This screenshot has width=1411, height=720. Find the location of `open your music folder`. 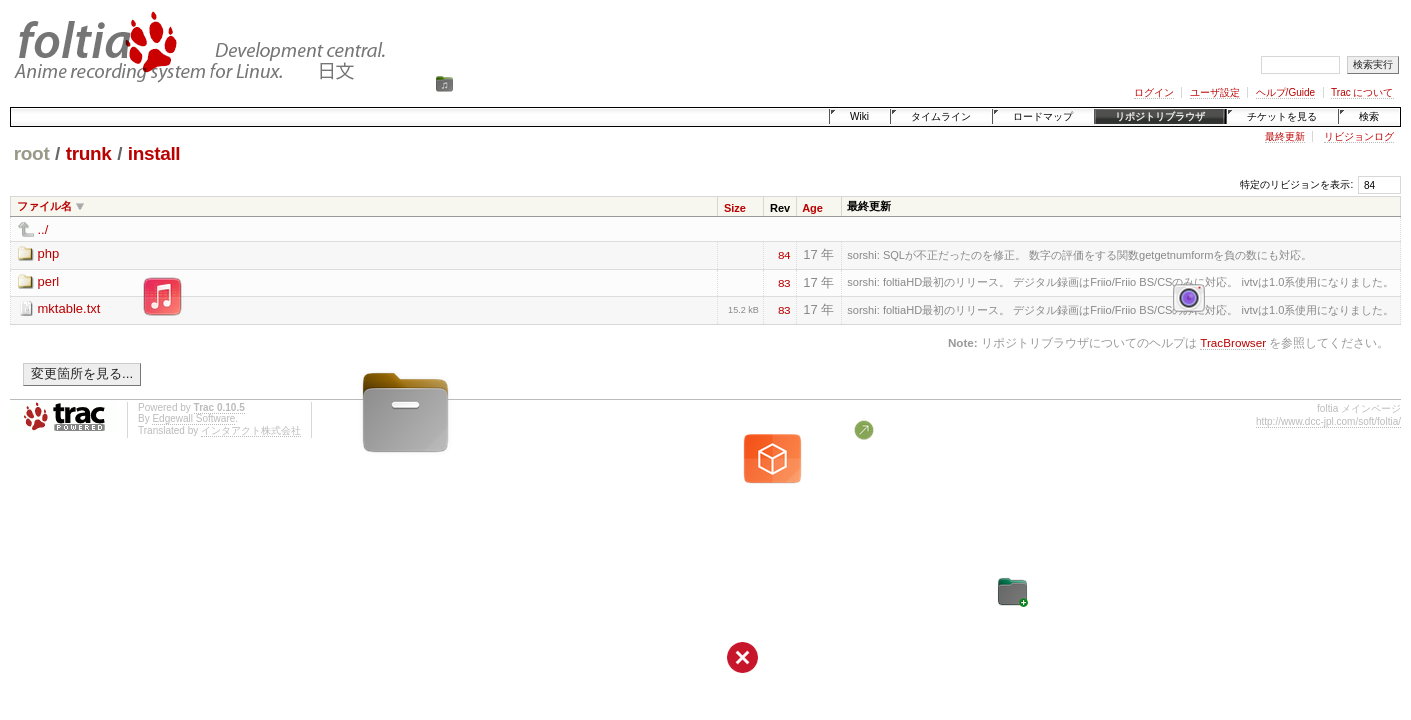

open your music folder is located at coordinates (444, 83).